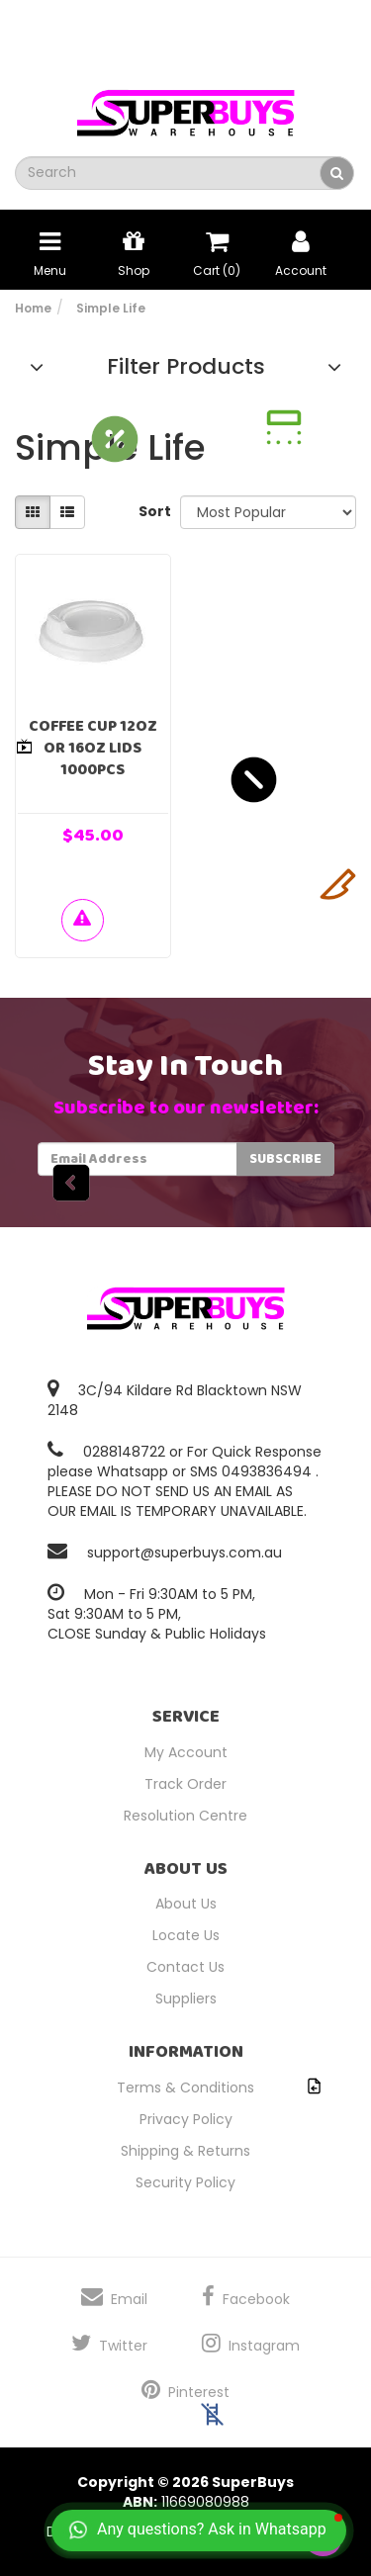 Image resolution: width=371 pixels, height=2576 pixels. I want to click on import a file from another location, so click(314, 2086).